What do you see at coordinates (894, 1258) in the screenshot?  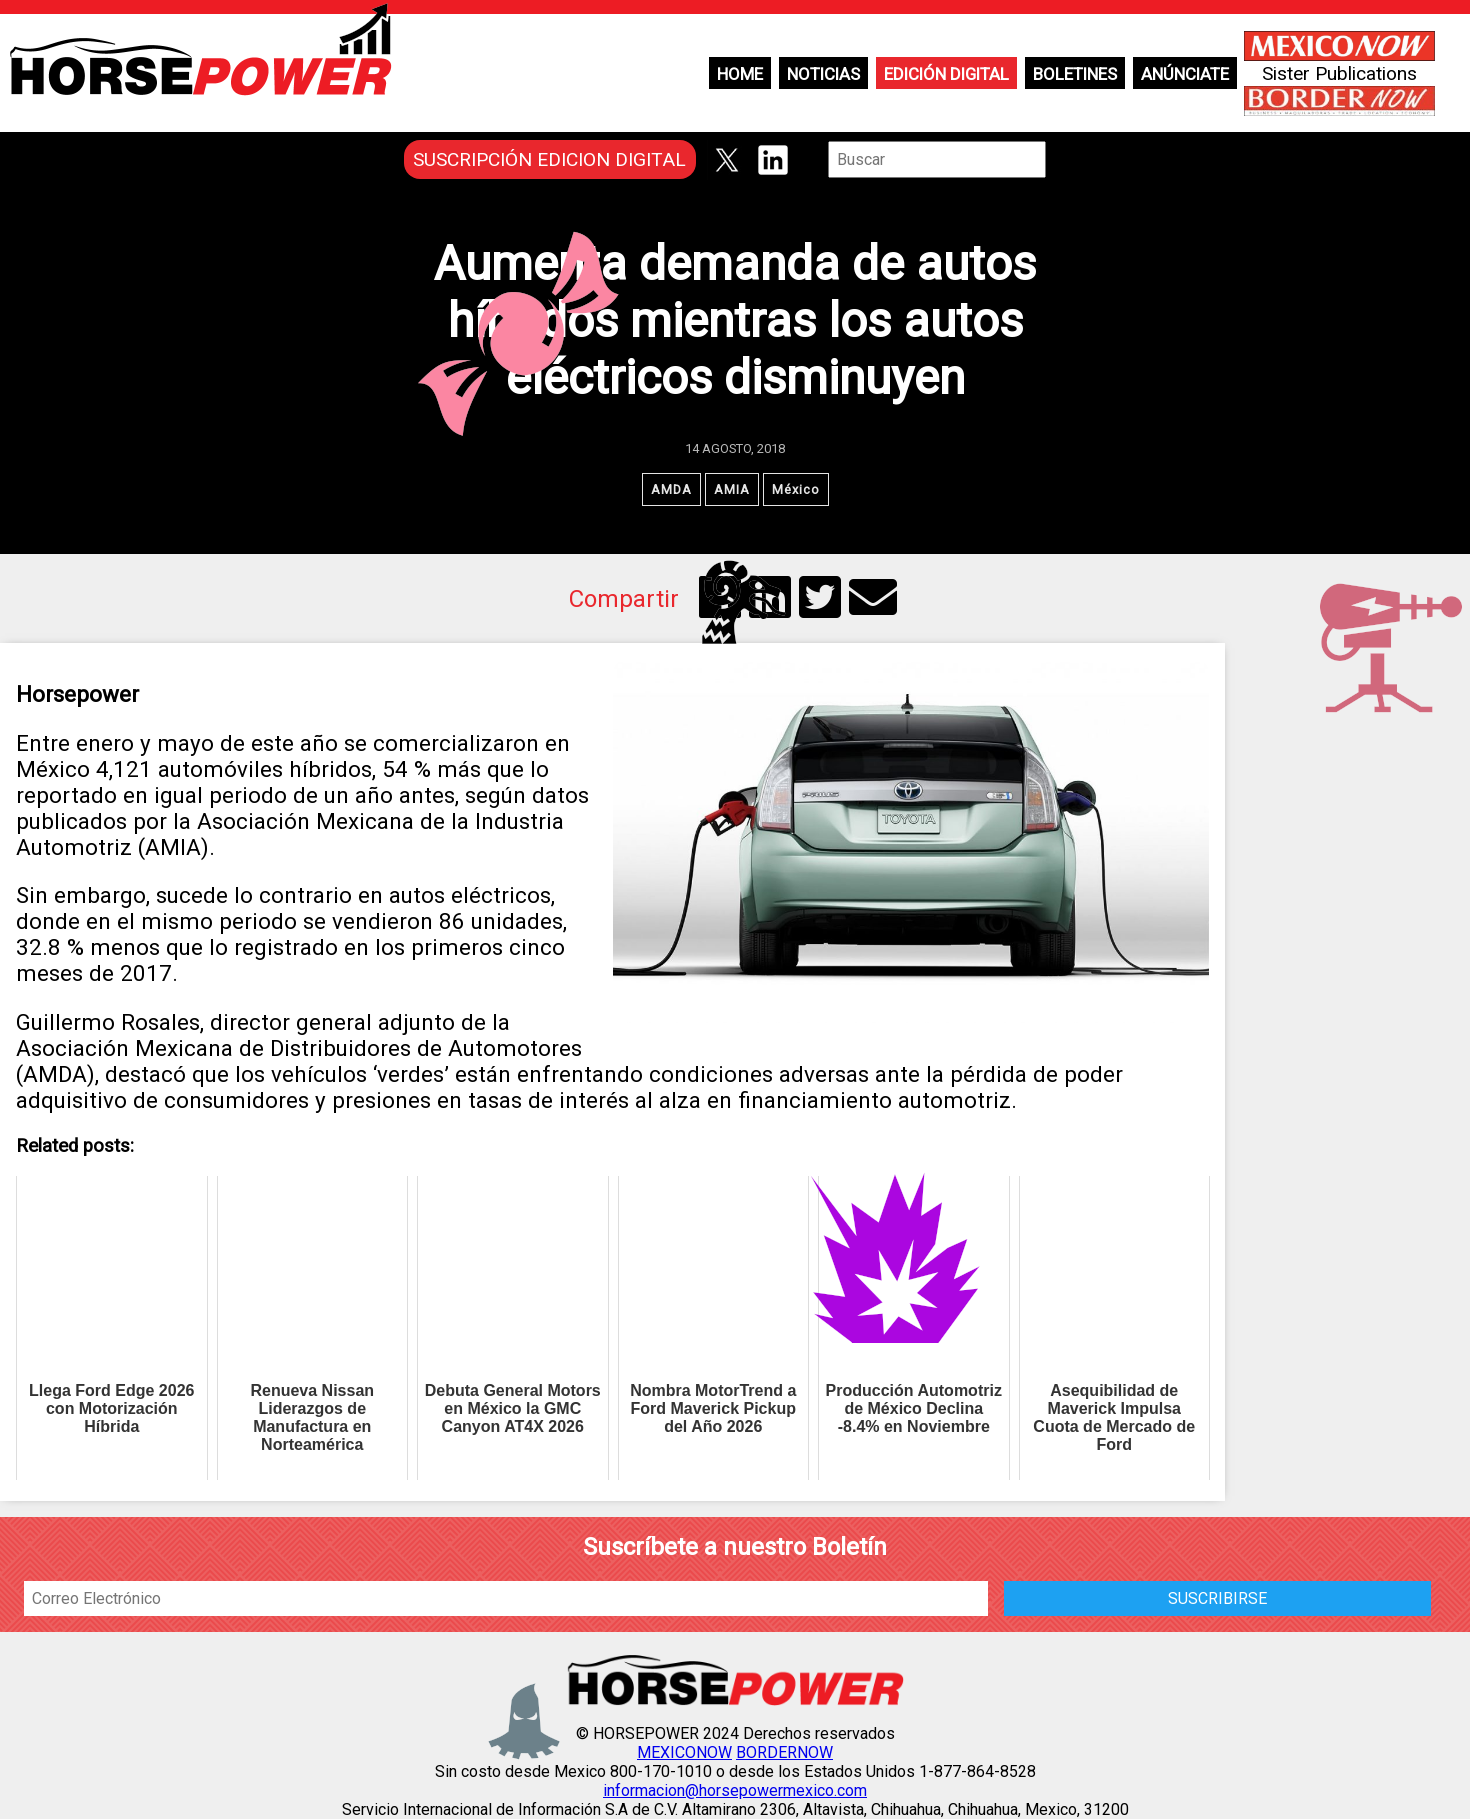 I see `indicates screen damage or impact effect` at bounding box center [894, 1258].